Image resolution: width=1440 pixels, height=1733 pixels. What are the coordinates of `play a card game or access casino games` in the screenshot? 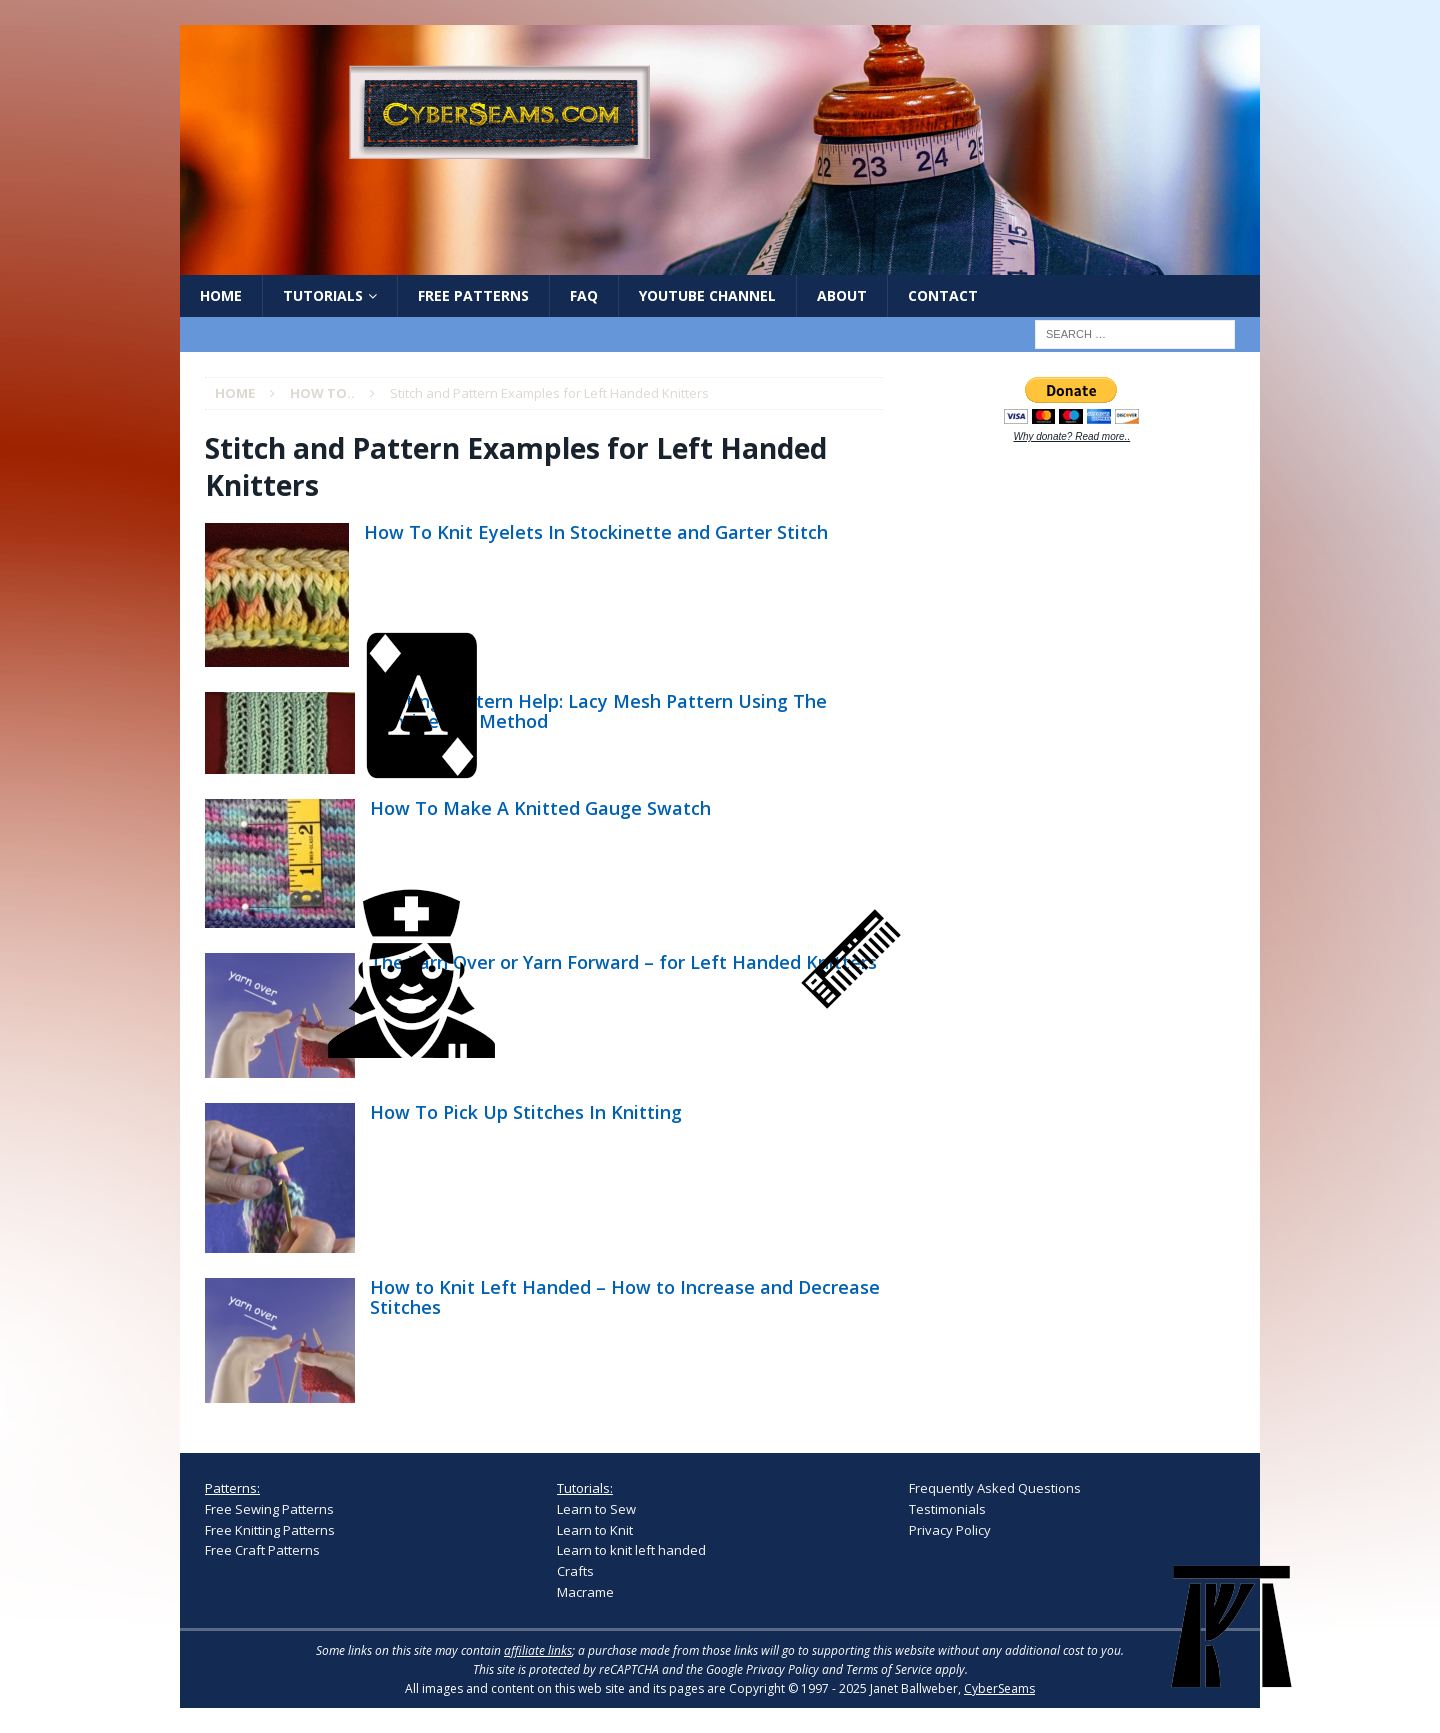 It's located at (421, 705).